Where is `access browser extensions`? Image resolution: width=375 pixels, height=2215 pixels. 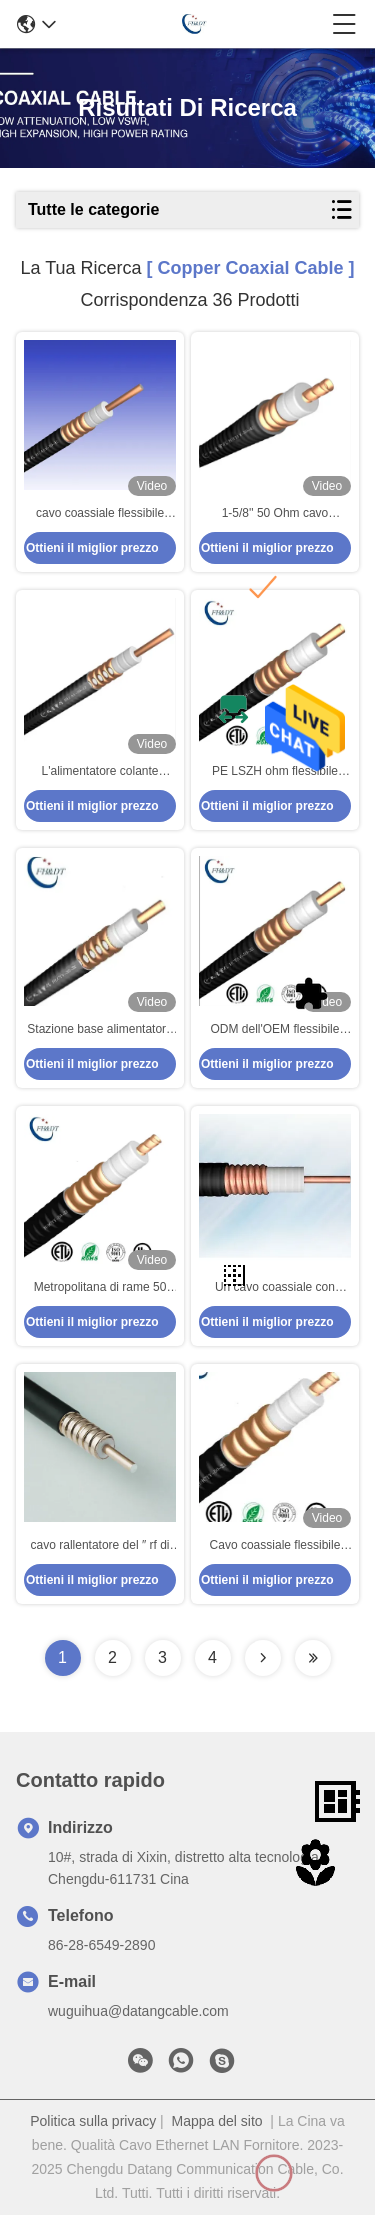
access browser extensions is located at coordinates (311, 994).